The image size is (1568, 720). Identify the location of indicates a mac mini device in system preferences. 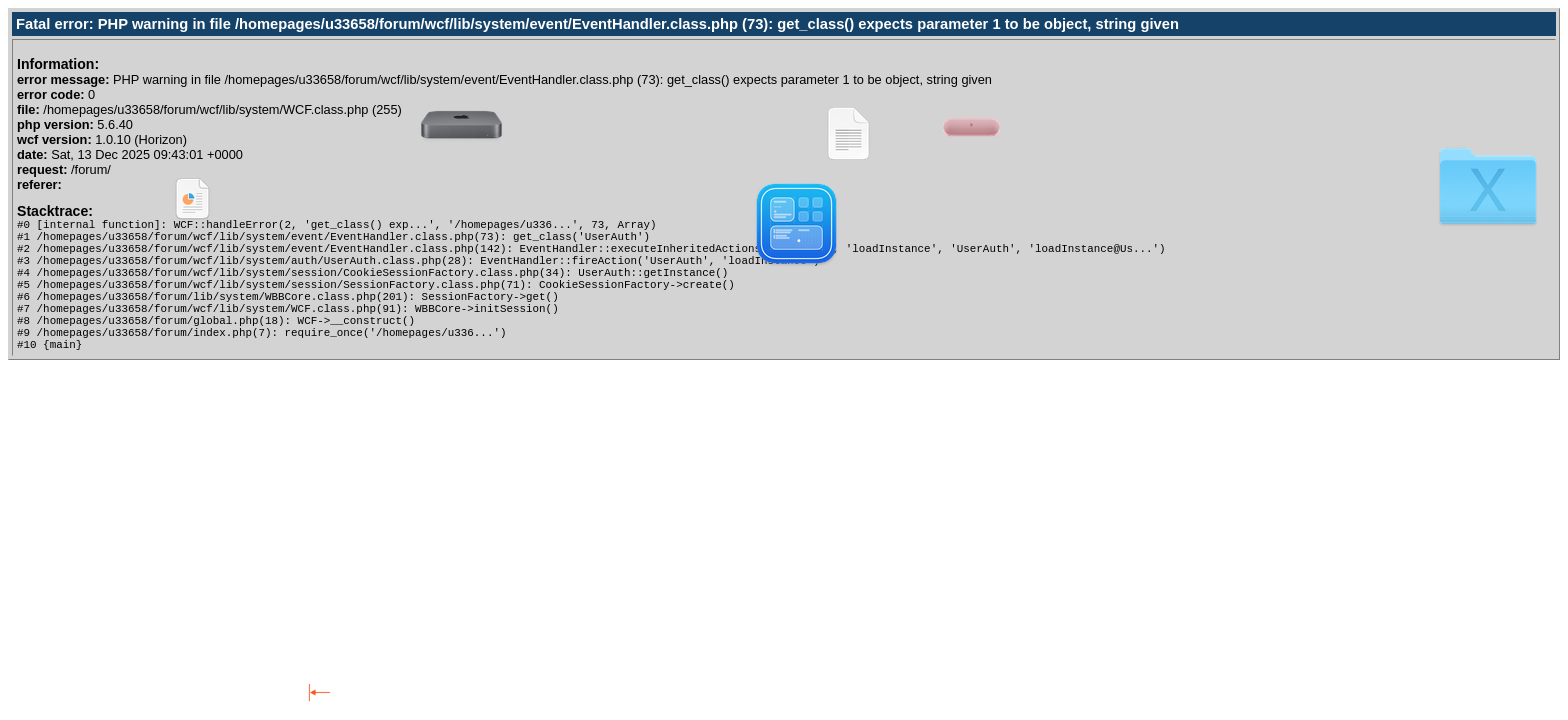
(461, 124).